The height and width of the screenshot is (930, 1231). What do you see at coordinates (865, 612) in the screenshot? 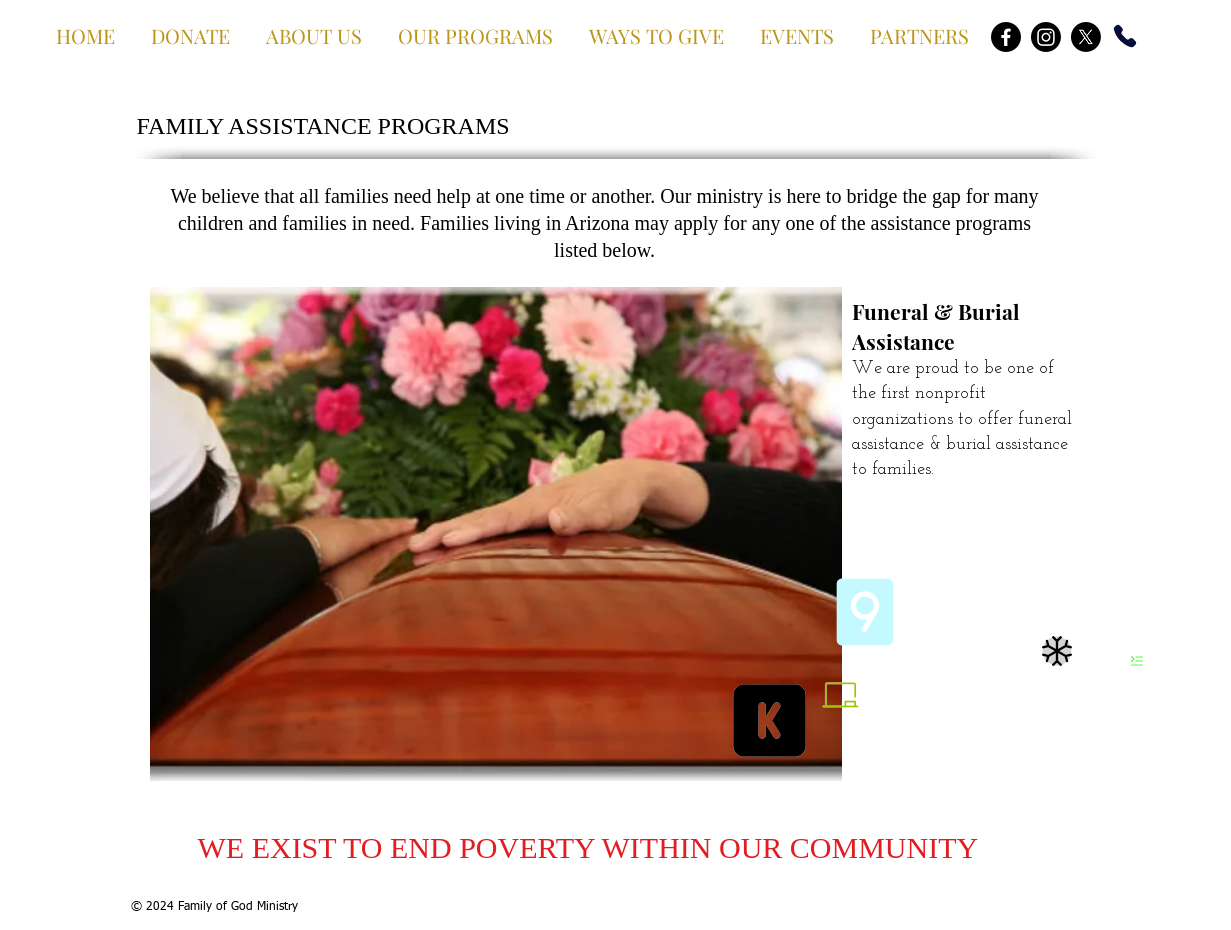
I see `indicates the number nine in a list or sequence` at bounding box center [865, 612].